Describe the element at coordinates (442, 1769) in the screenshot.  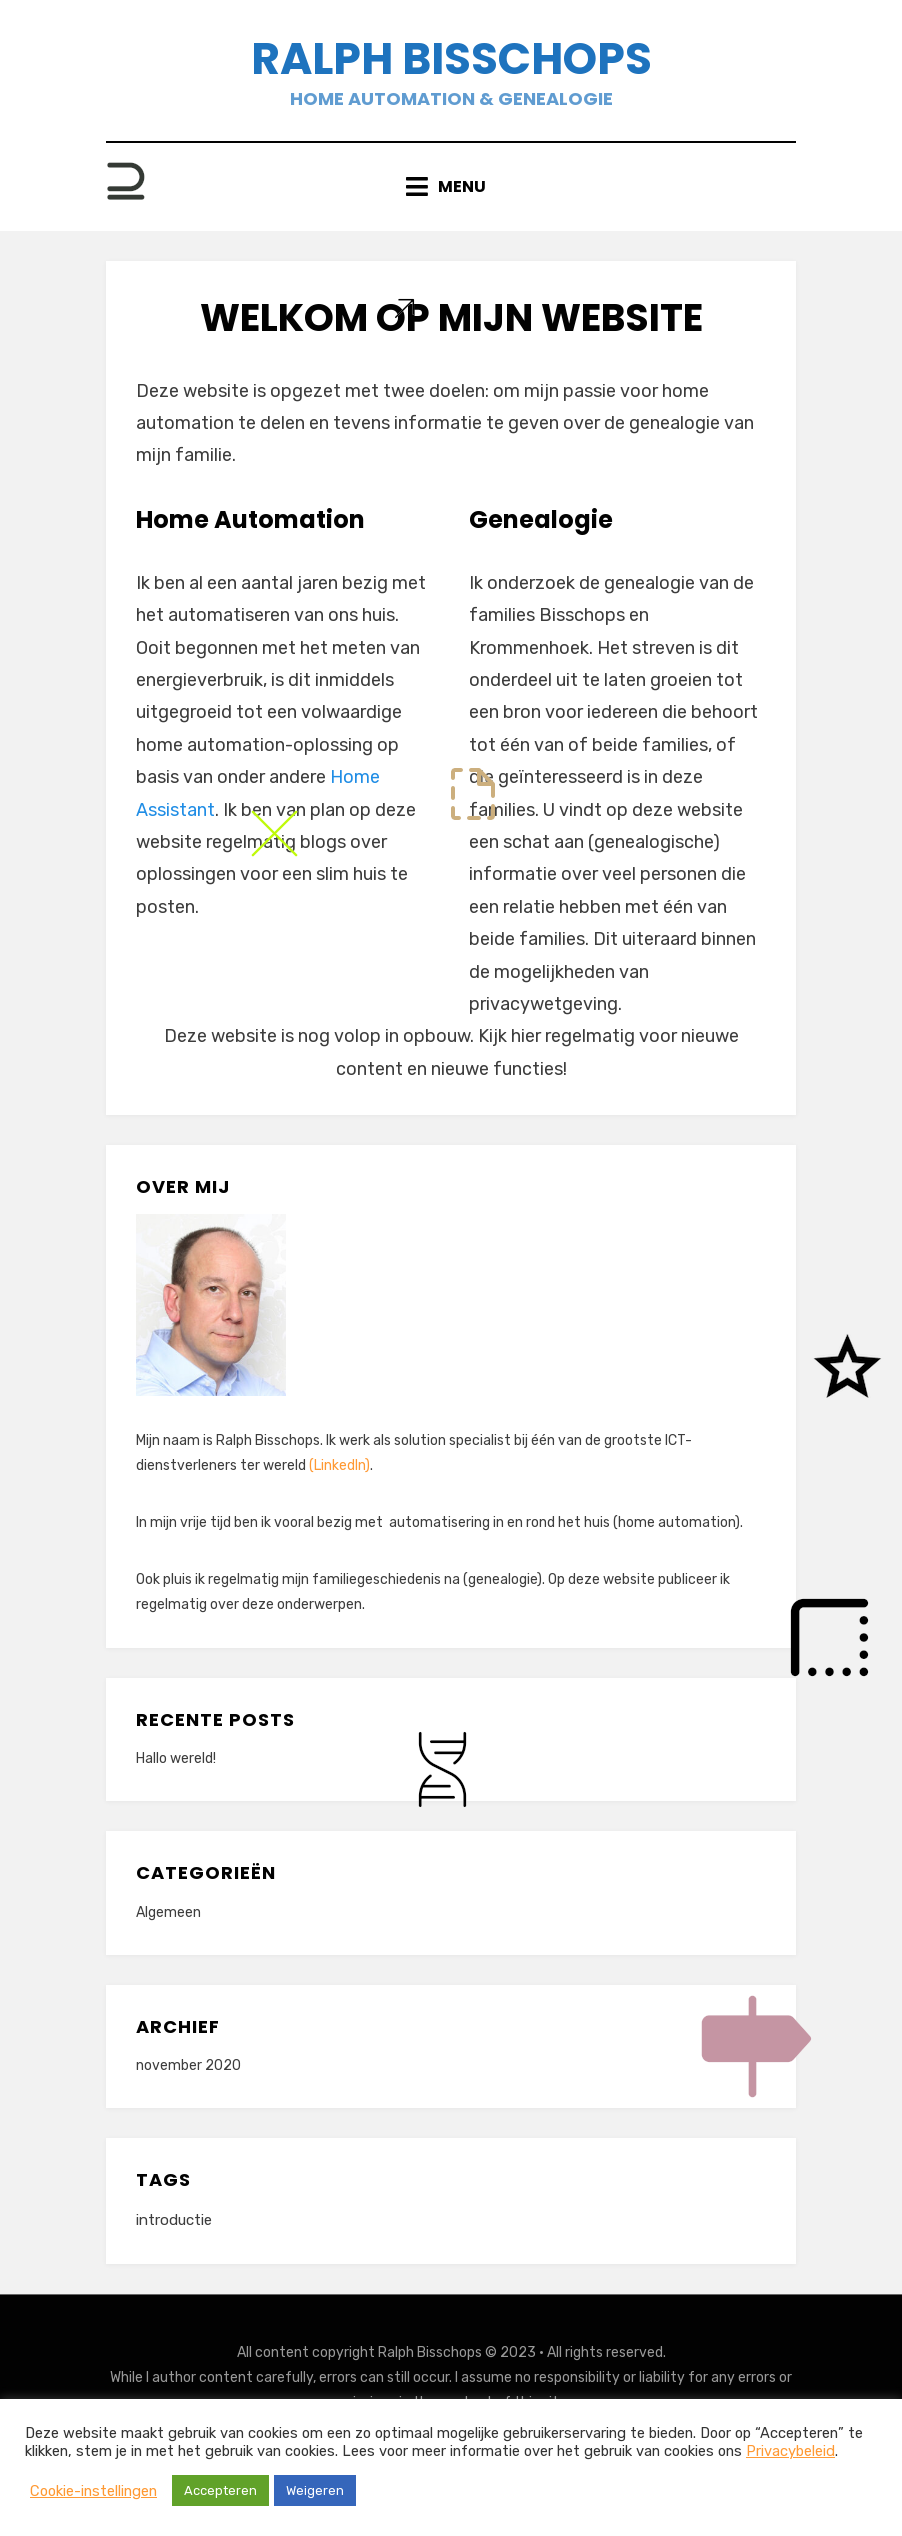
I see `access genetic or DNA-related information` at that location.